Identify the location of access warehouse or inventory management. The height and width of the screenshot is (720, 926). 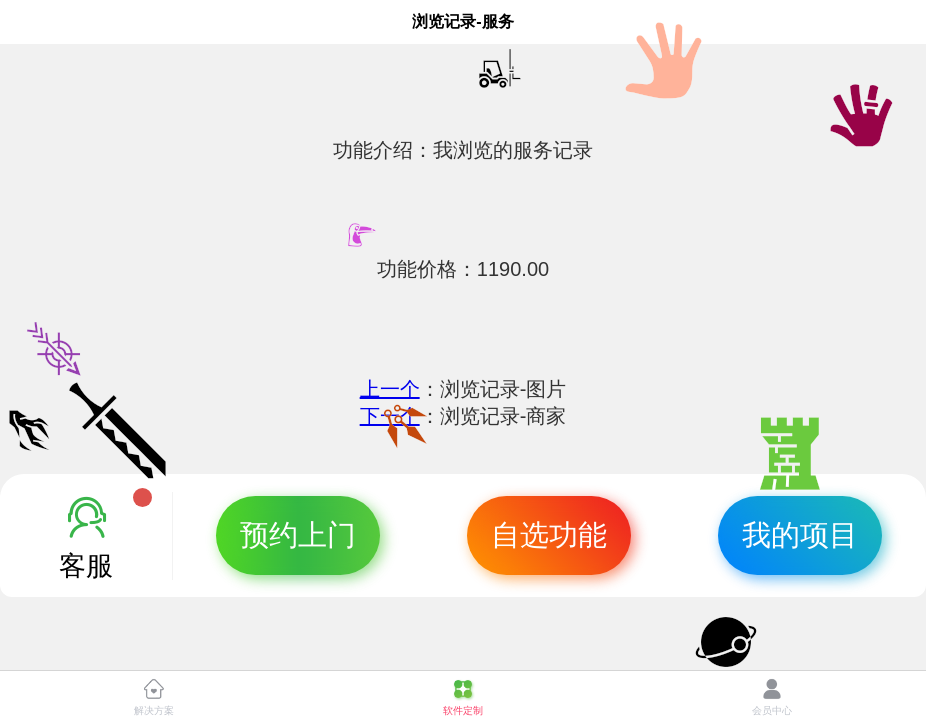
(500, 67).